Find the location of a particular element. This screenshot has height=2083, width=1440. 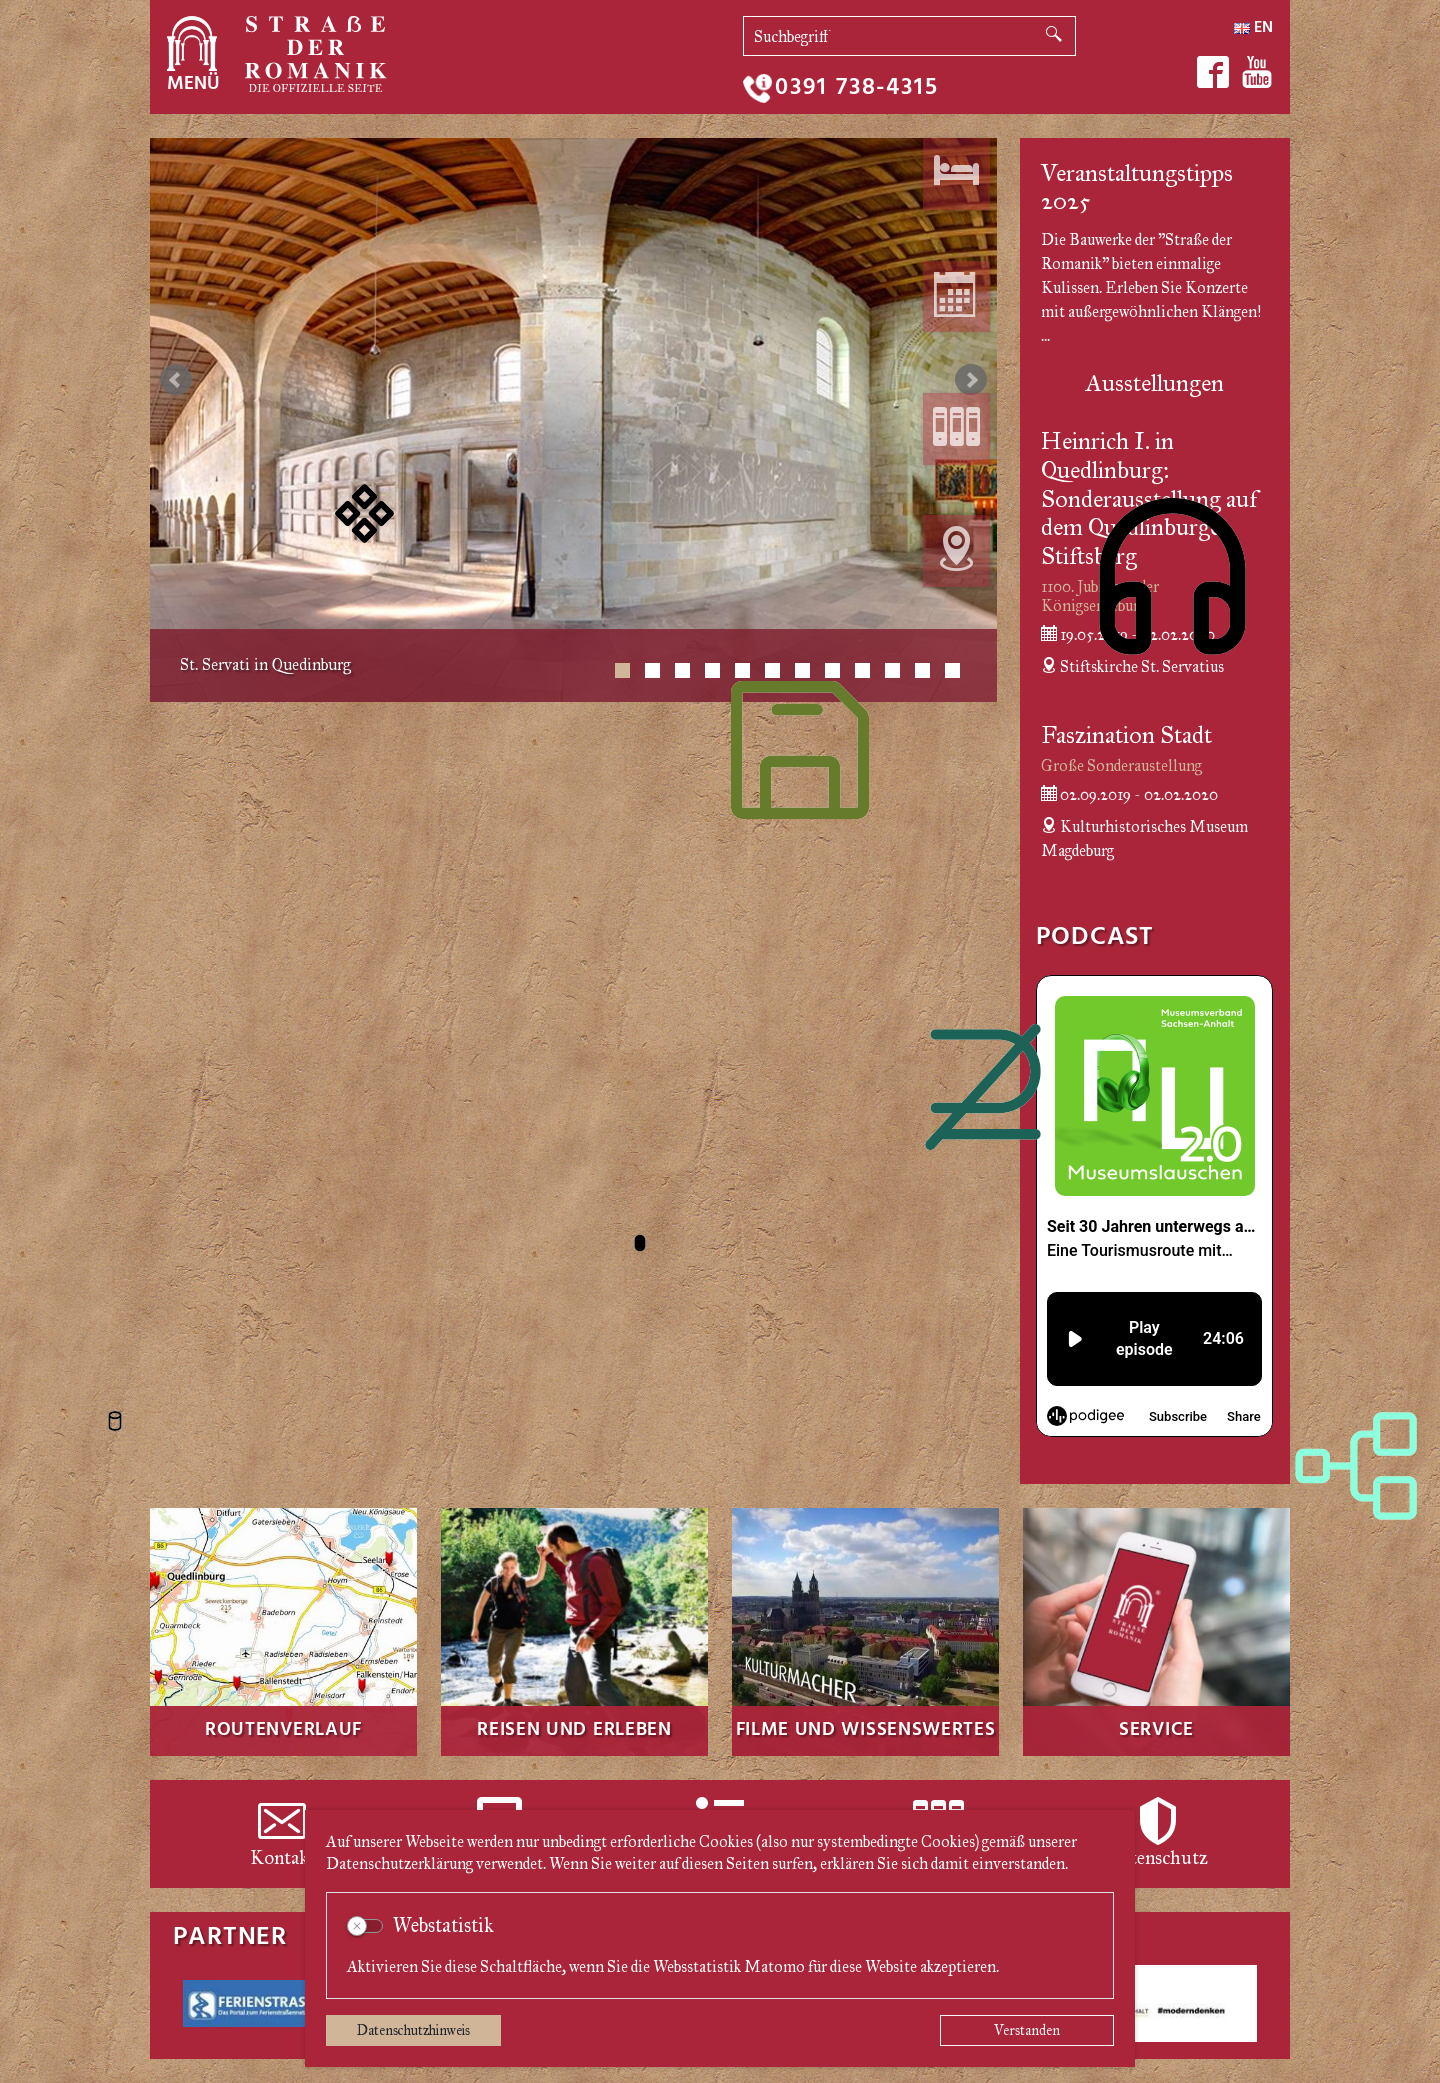

save current file or document is located at coordinates (800, 750).